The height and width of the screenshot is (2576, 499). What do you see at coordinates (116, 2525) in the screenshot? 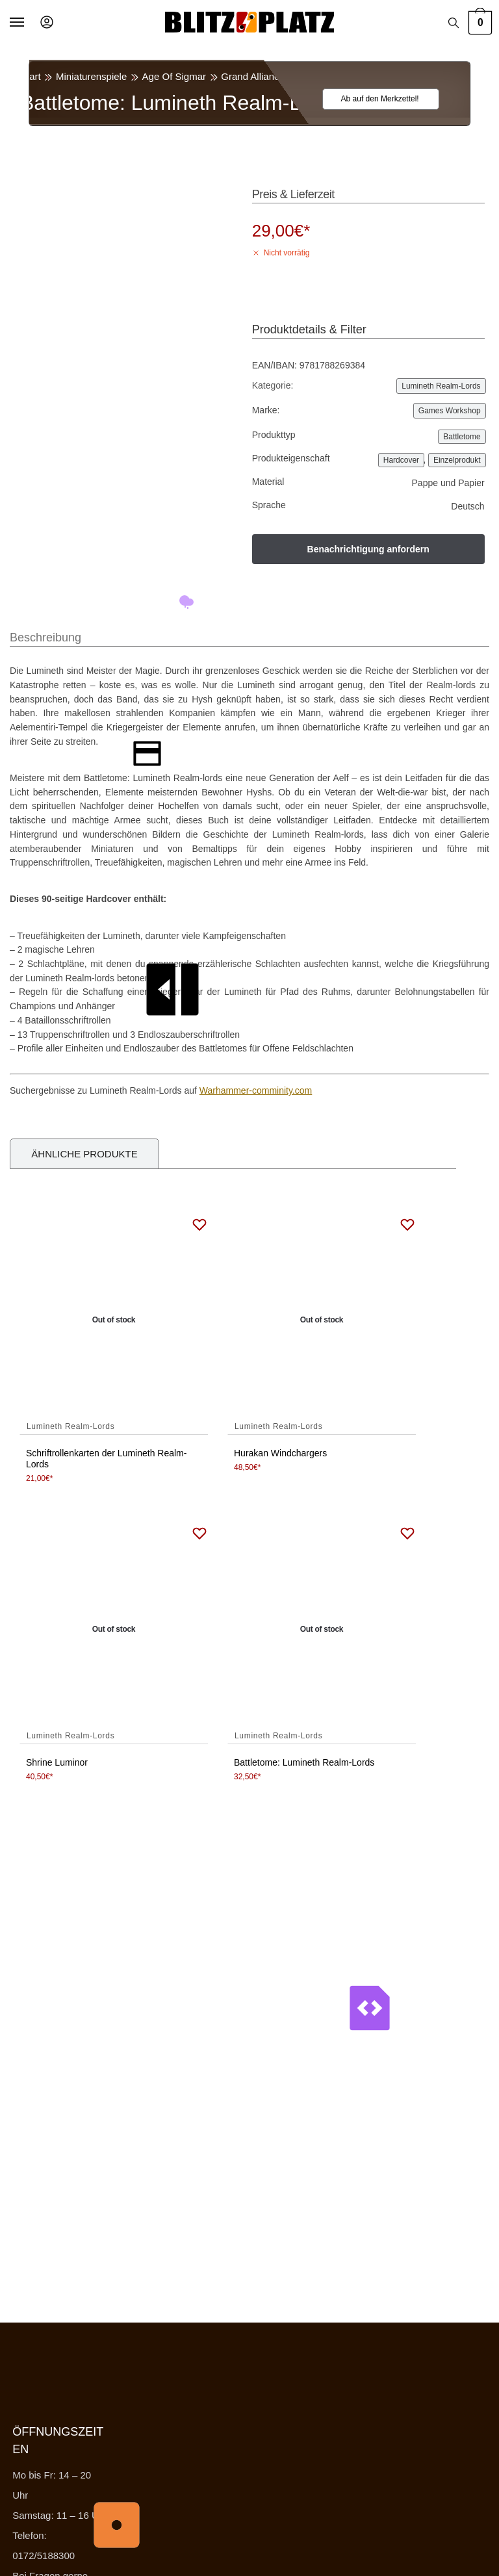
I see `roll the dice or generate a random result` at bounding box center [116, 2525].